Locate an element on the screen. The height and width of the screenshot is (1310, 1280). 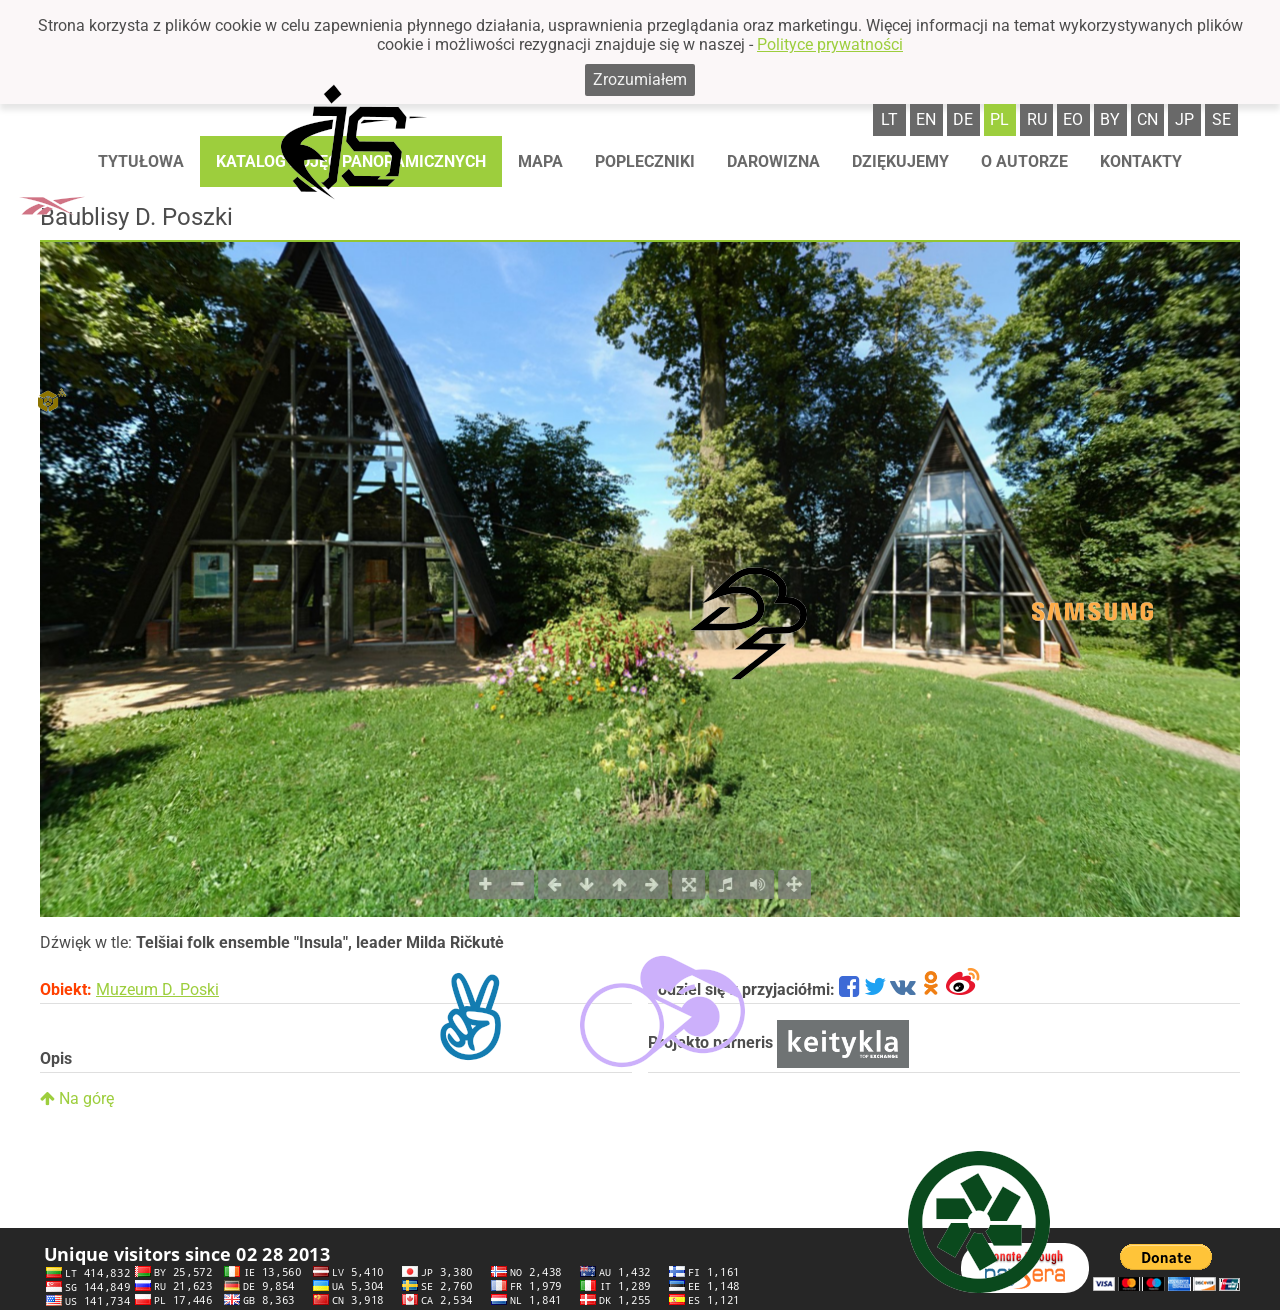
visit the Reebok website or app is located at coordinates (52, 206).